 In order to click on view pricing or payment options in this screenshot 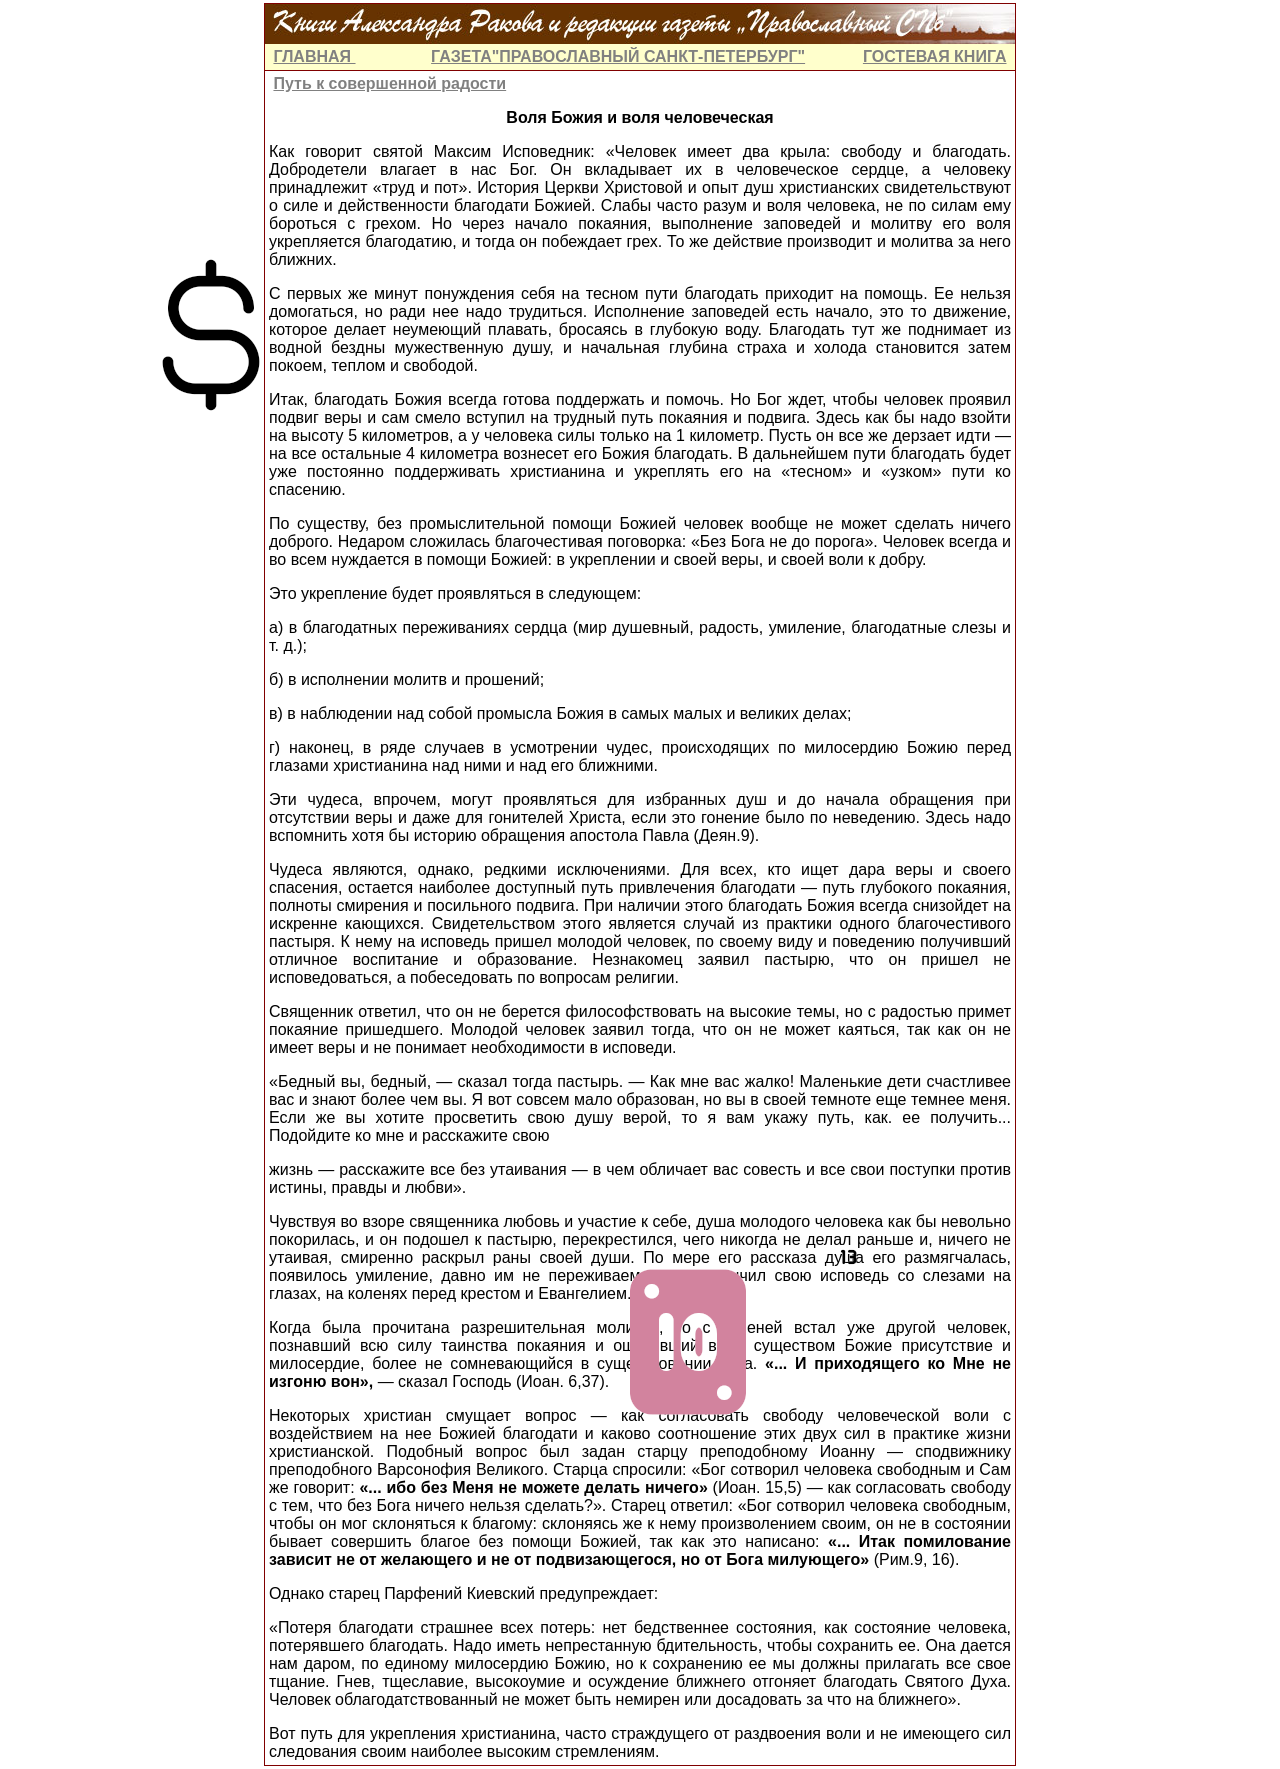, I will do `click(211, 335)`.